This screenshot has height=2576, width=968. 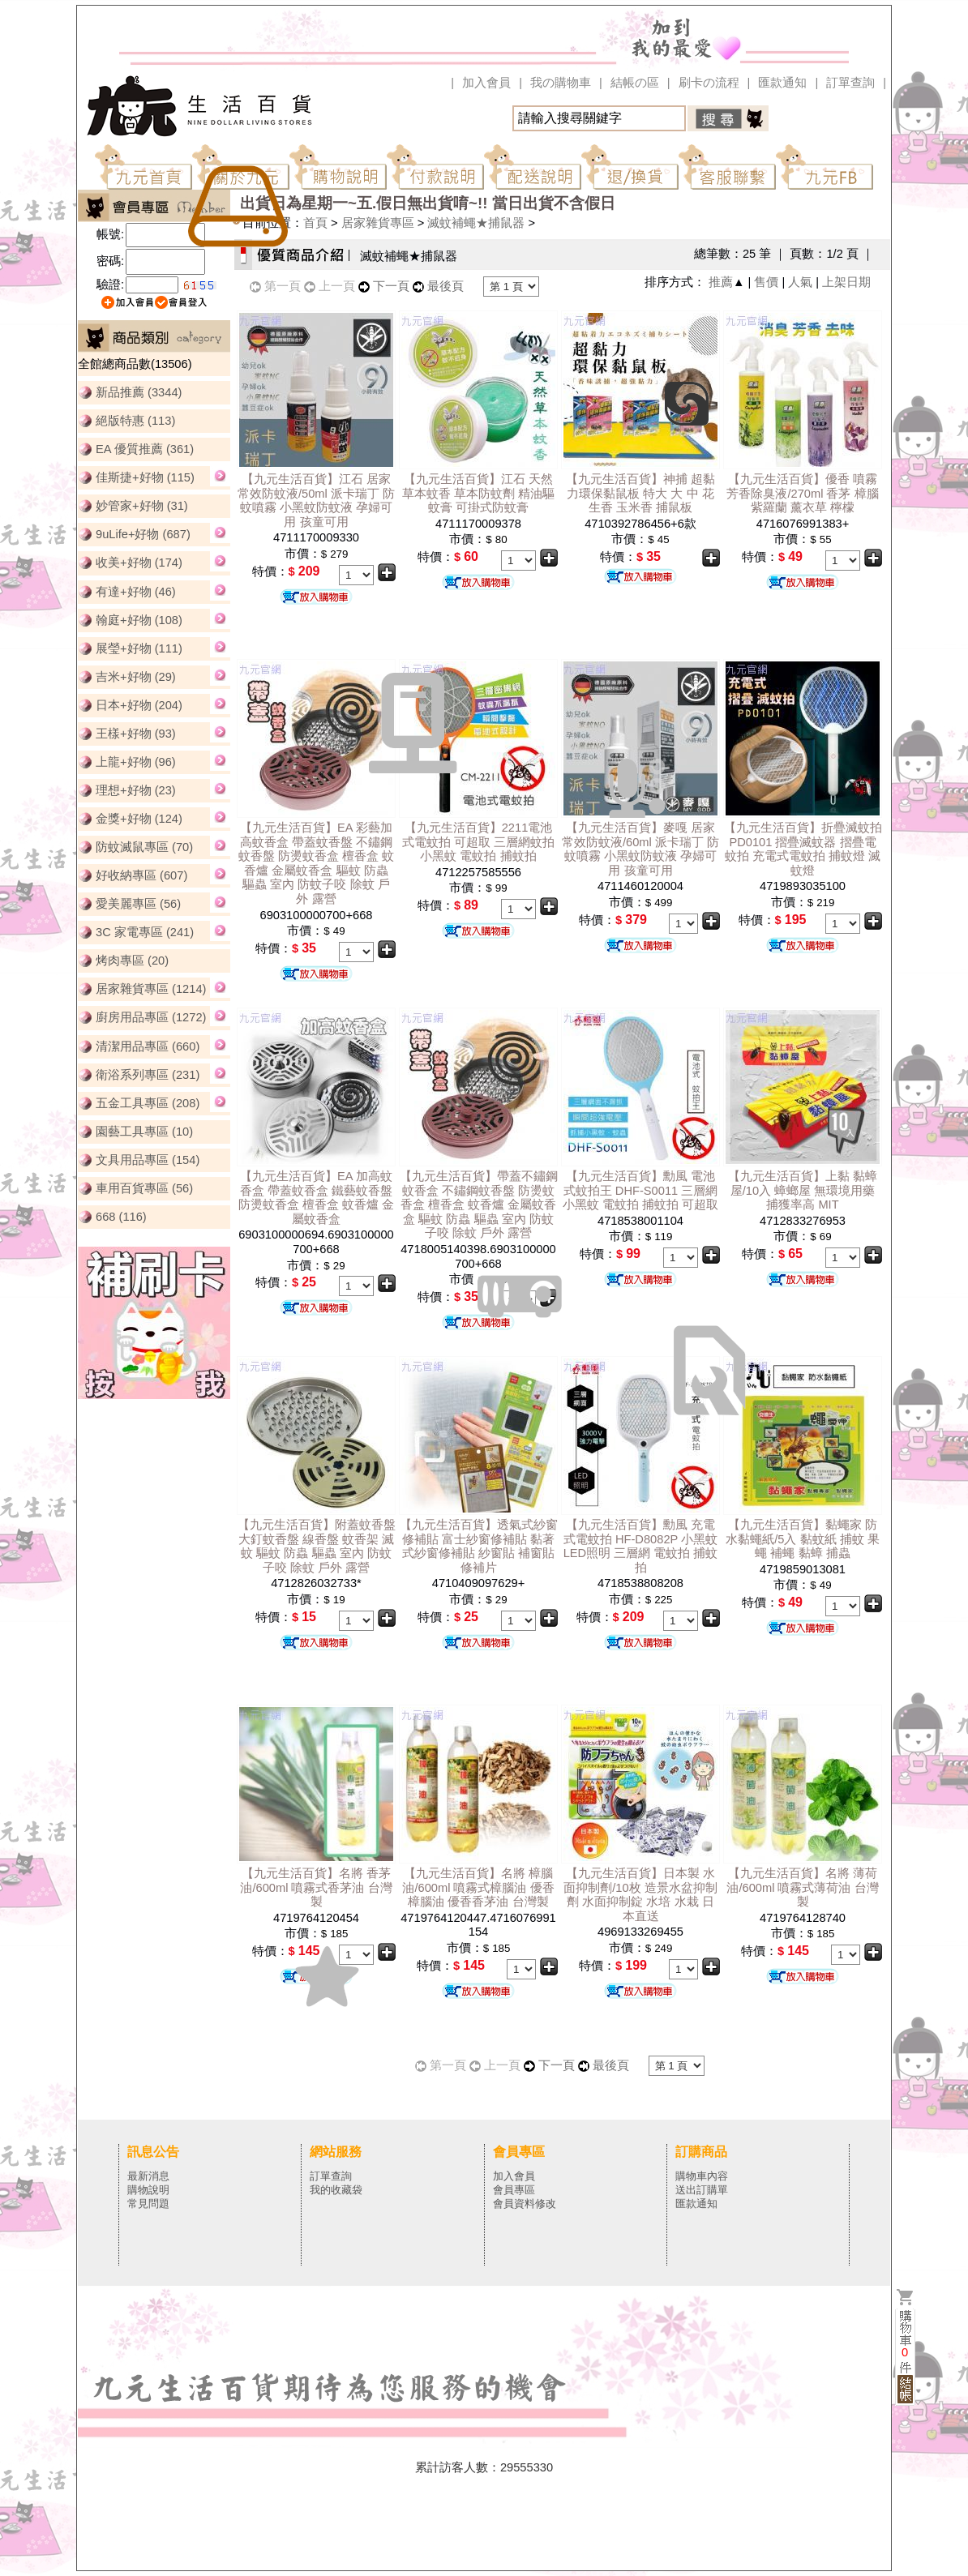 What do you see at coordinates (327, 1979) in the screenshot?
I see `access your bookmarked items` at bounding box center [327, 1979].